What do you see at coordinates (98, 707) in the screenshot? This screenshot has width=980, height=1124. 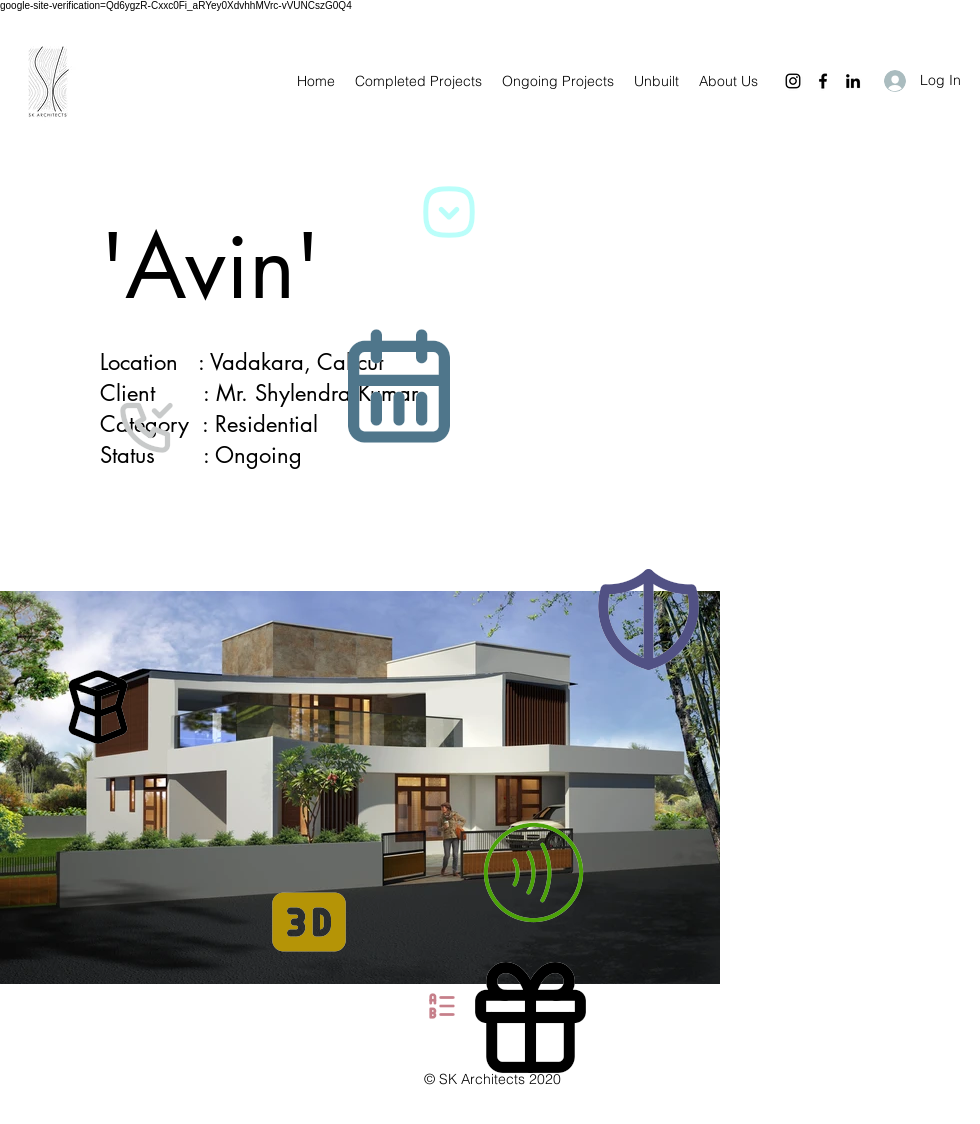 I see `view 3D object or model` at bounding box center [98, 707].